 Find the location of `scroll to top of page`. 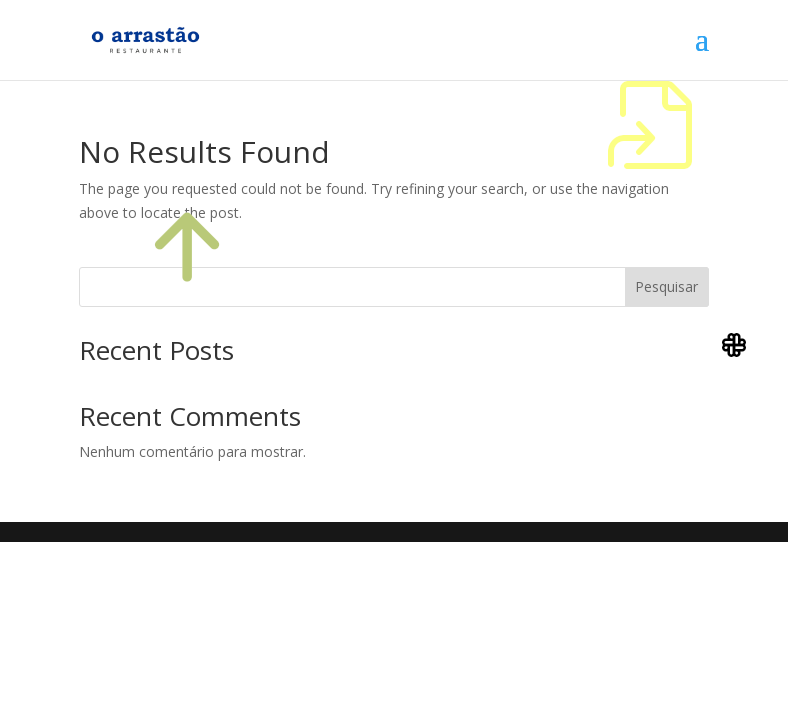

scroll to top of page is located at coordinates (185, 249).